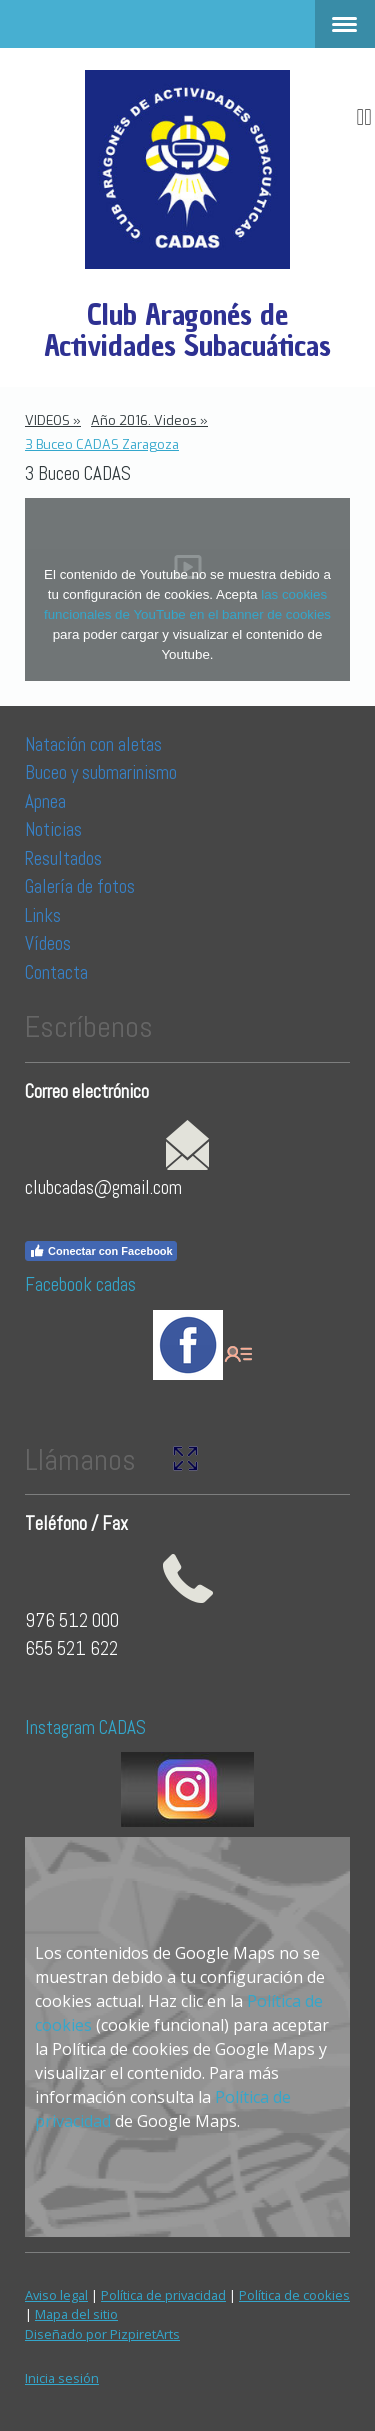 The image size is (375, 2431). What do you see at coordinates (364, 117) in the screenshot?
I see `switch to column view layout` at bounding box center [364, 117].